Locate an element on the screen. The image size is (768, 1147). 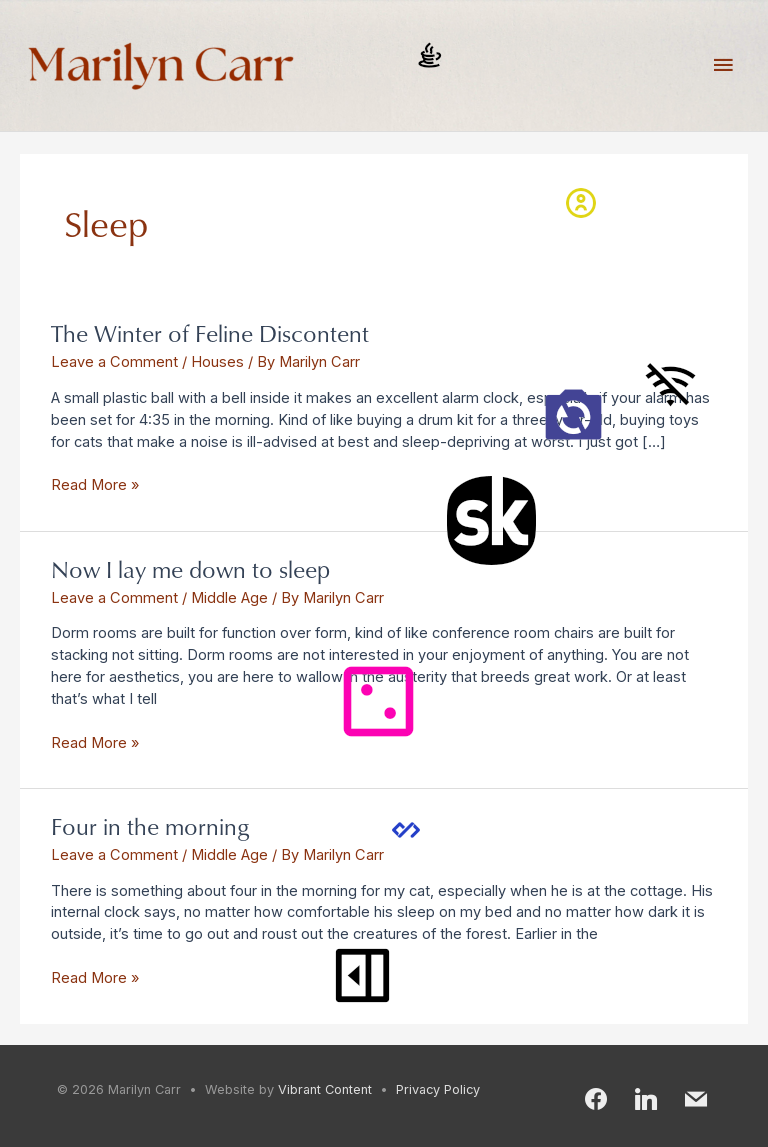
switch between front and rear camera is located at coordinates (573, 414).